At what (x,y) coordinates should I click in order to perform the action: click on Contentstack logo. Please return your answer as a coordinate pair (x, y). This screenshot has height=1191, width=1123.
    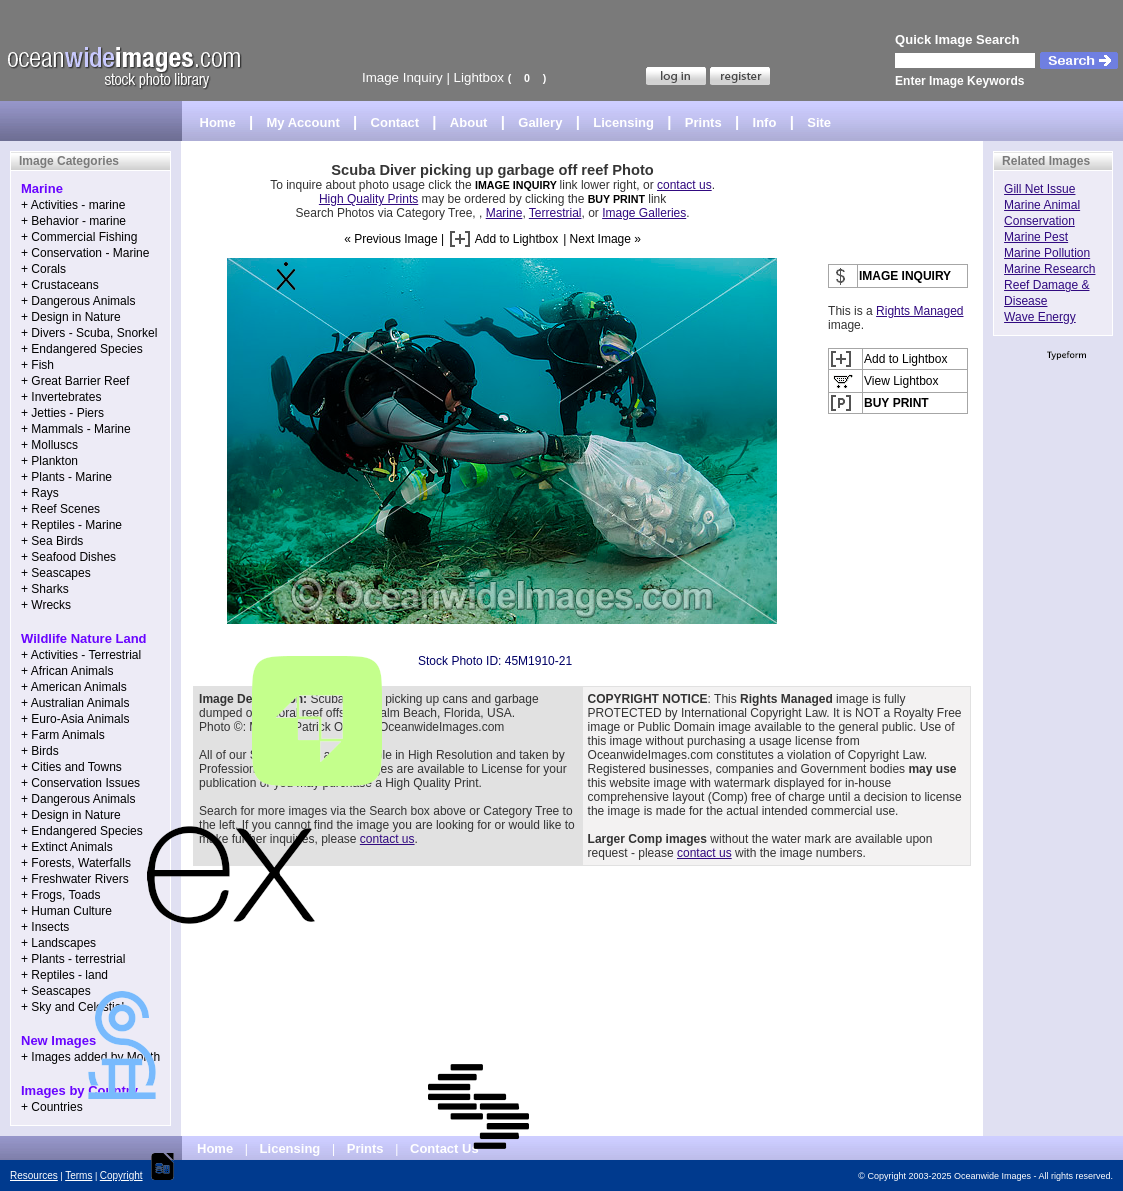
    Looking at the image, I should click on (478, 1106).